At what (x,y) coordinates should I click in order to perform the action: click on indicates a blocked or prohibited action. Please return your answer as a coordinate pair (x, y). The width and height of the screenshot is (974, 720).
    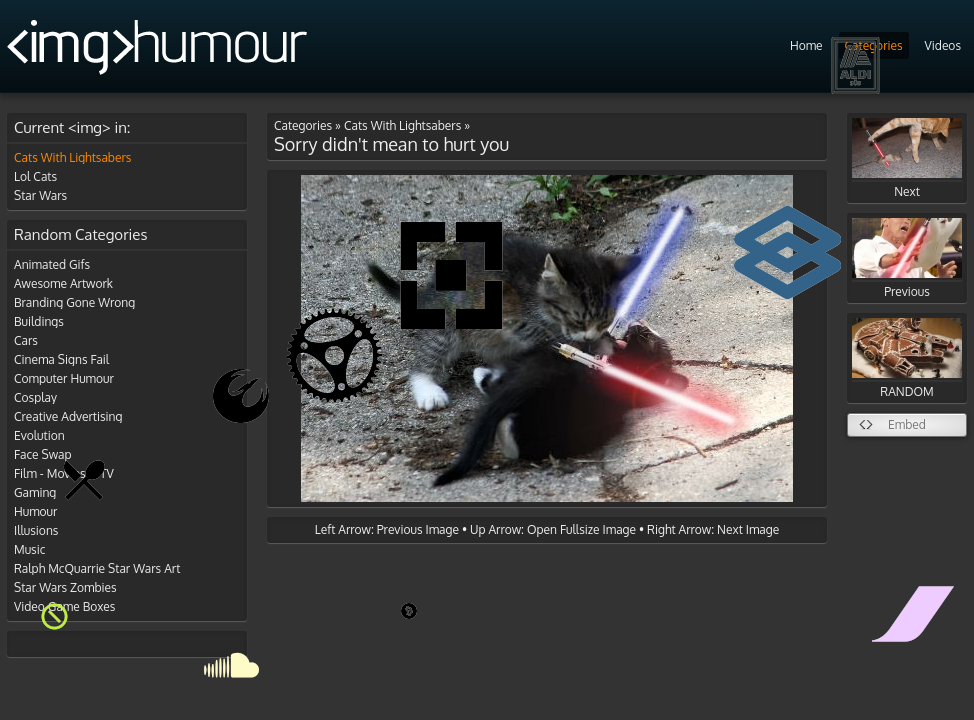
    Looking at the image, I should click on (54, 616).